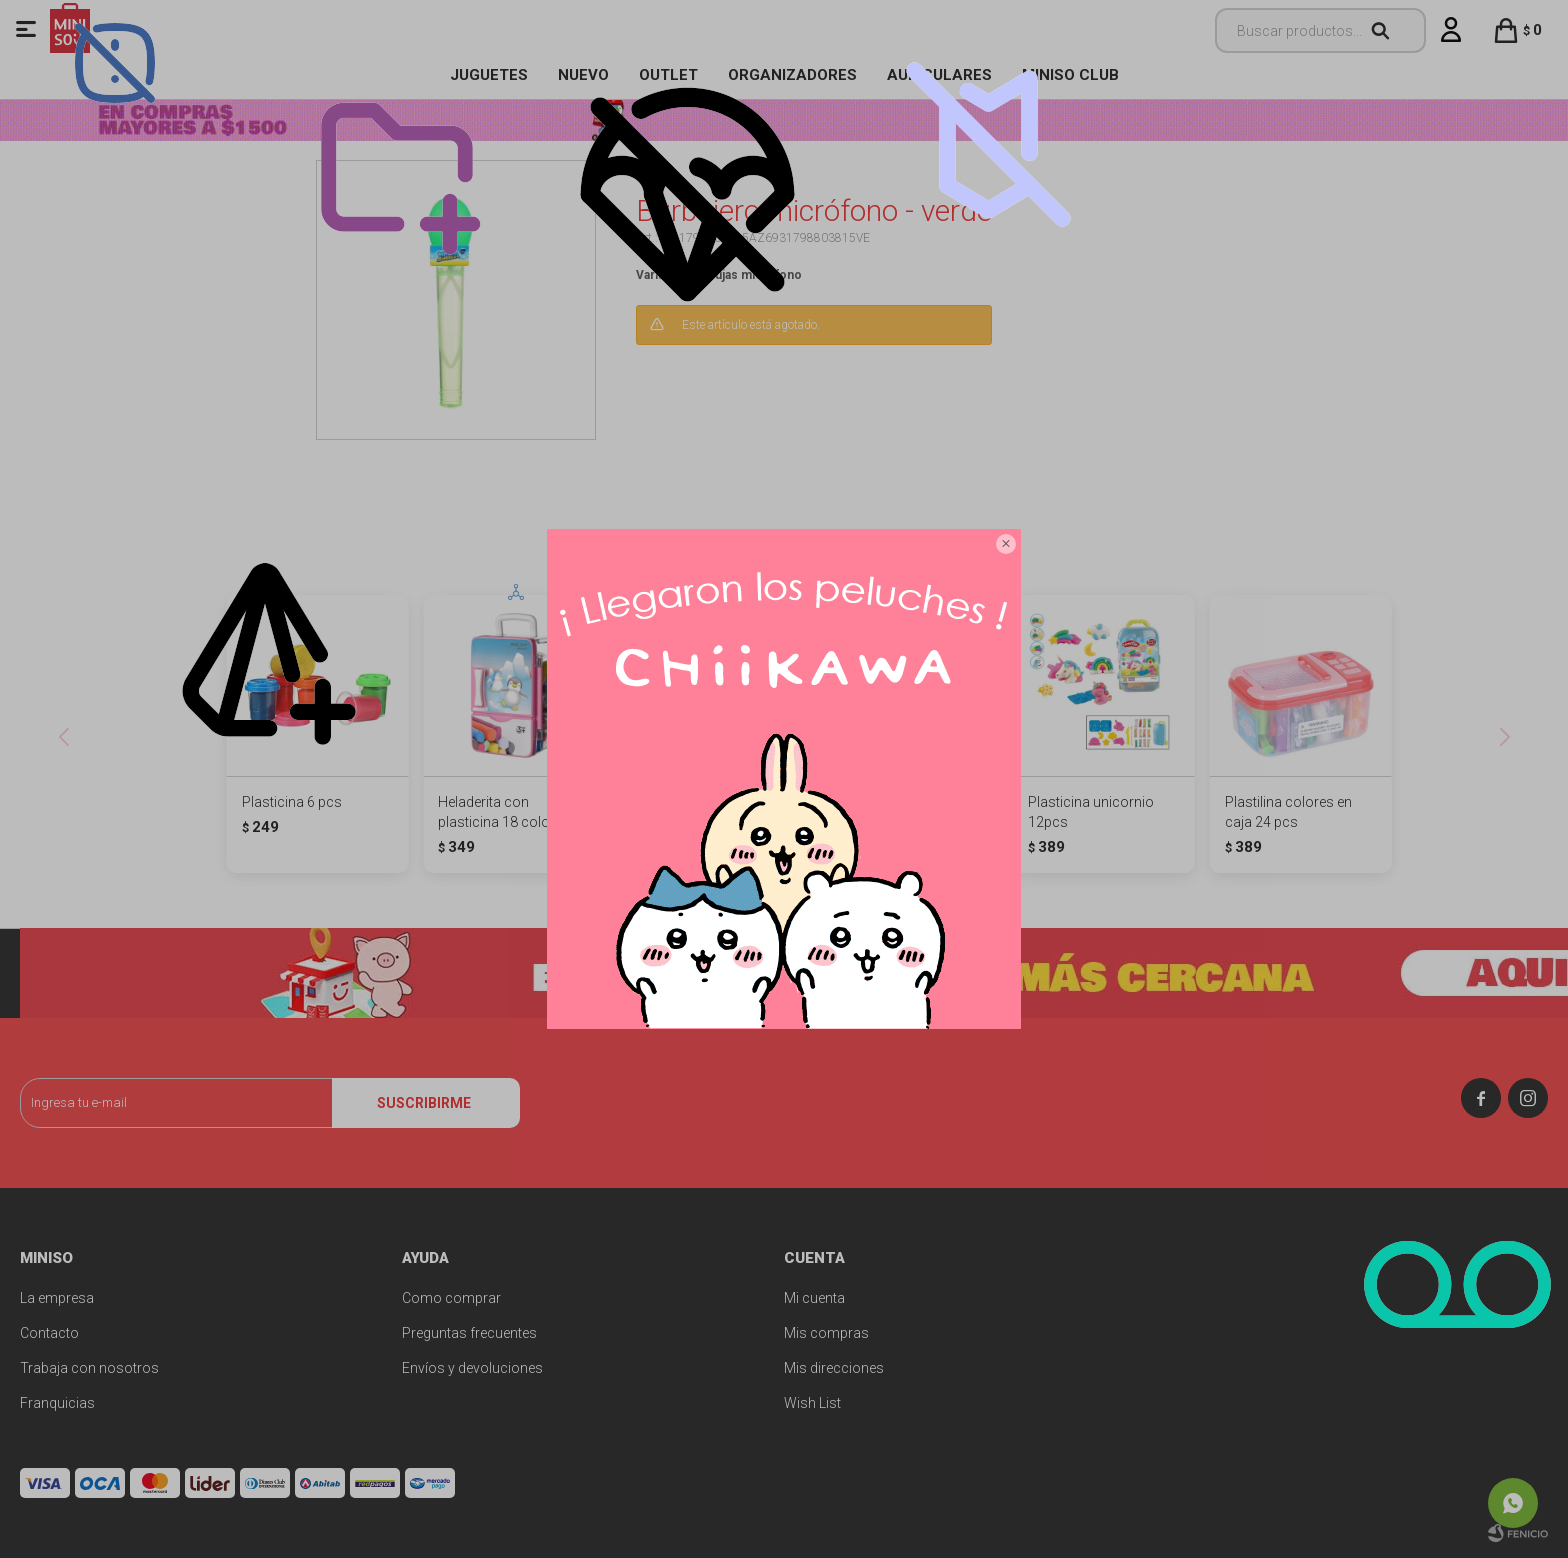 The height and width of the screenshot is (1558, 1568). What do you see at coordinates (988, 144) in the screenshot?
I see `disable badge notifications` at bounding box center [988, 144].